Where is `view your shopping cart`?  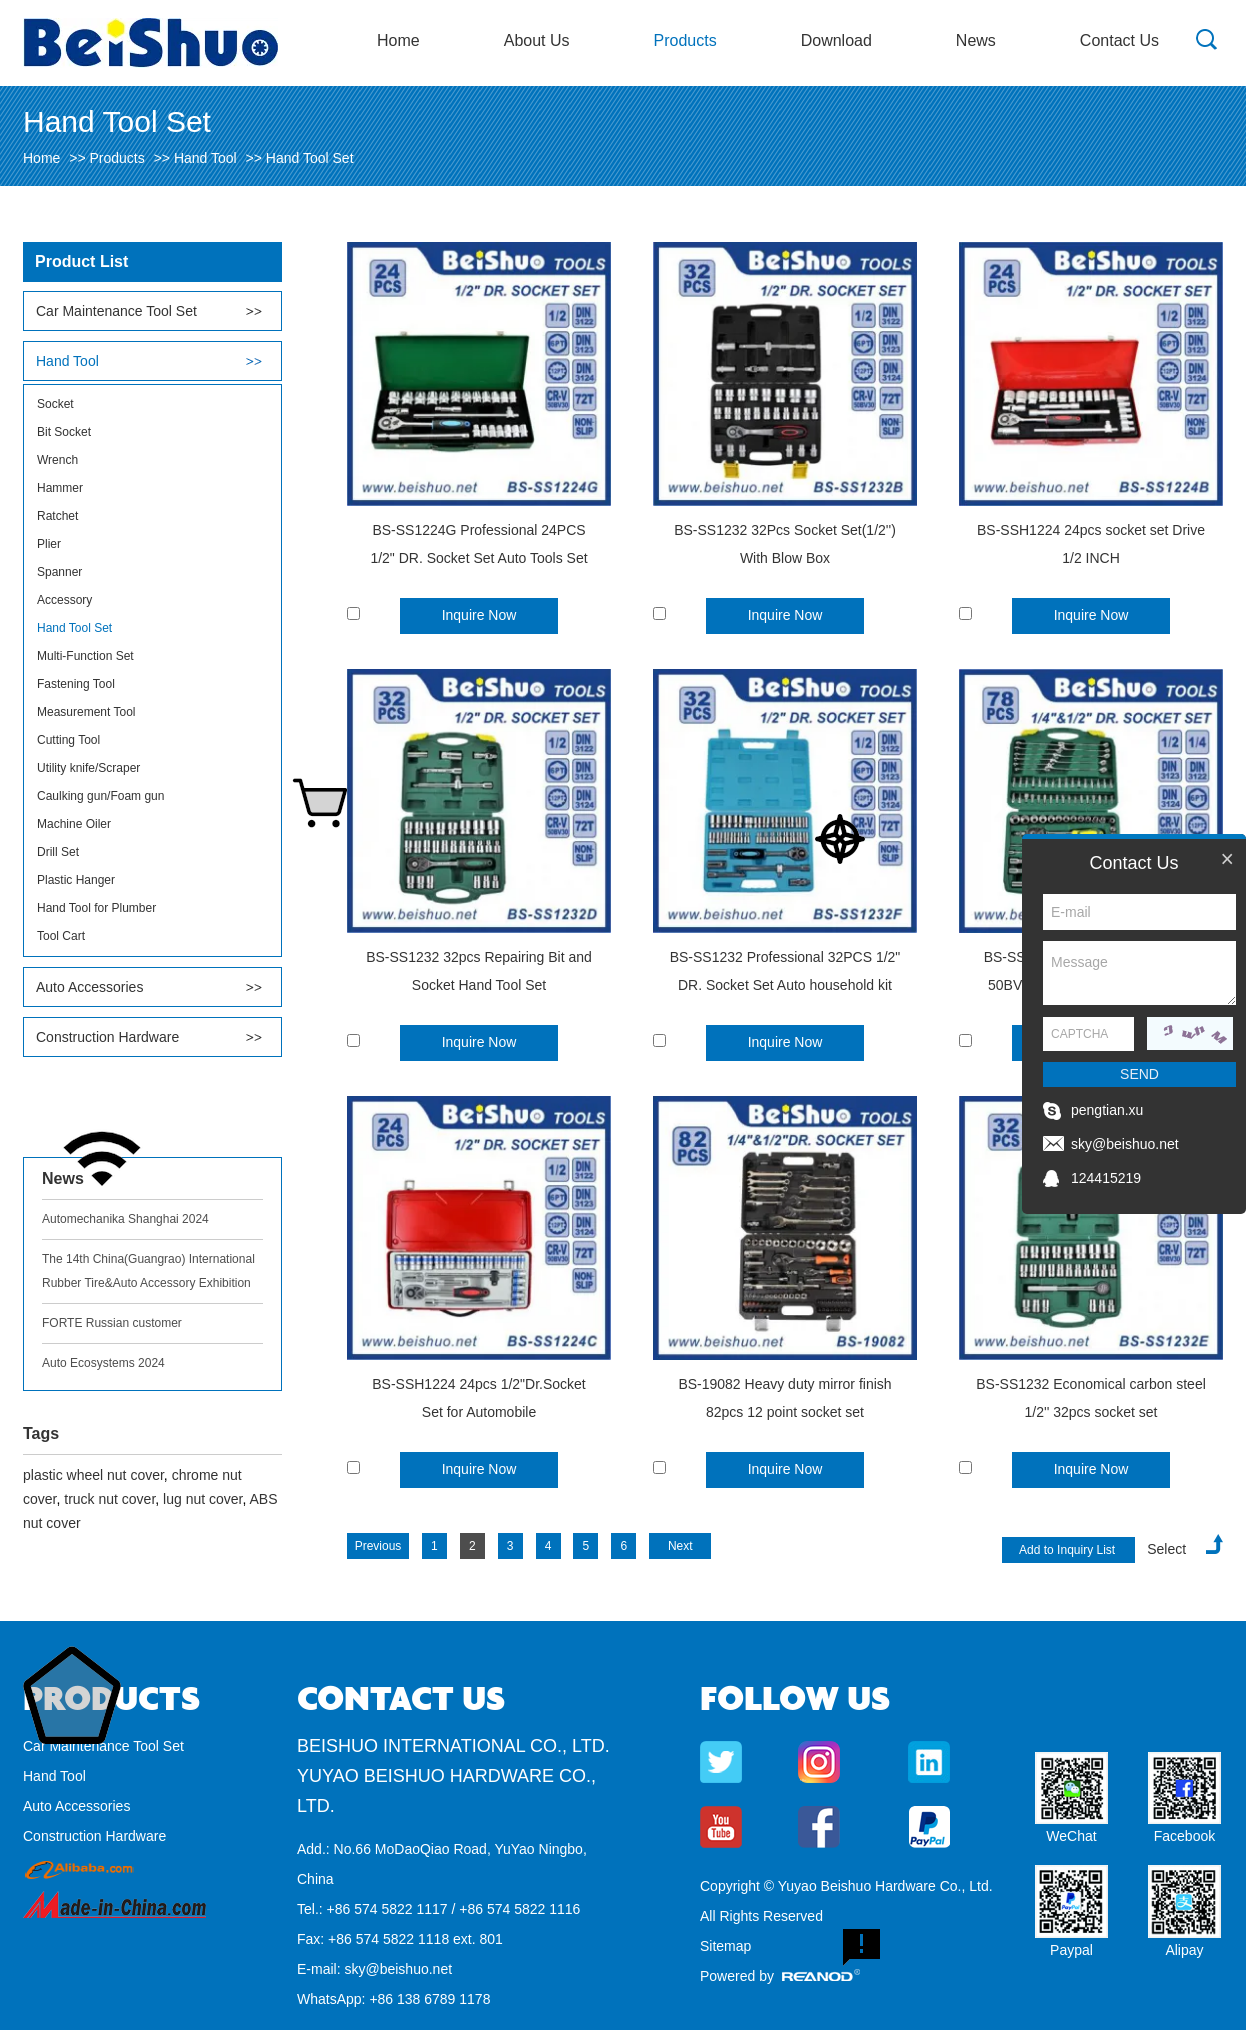 view your shopping cart is located at coordinates (321, 803).